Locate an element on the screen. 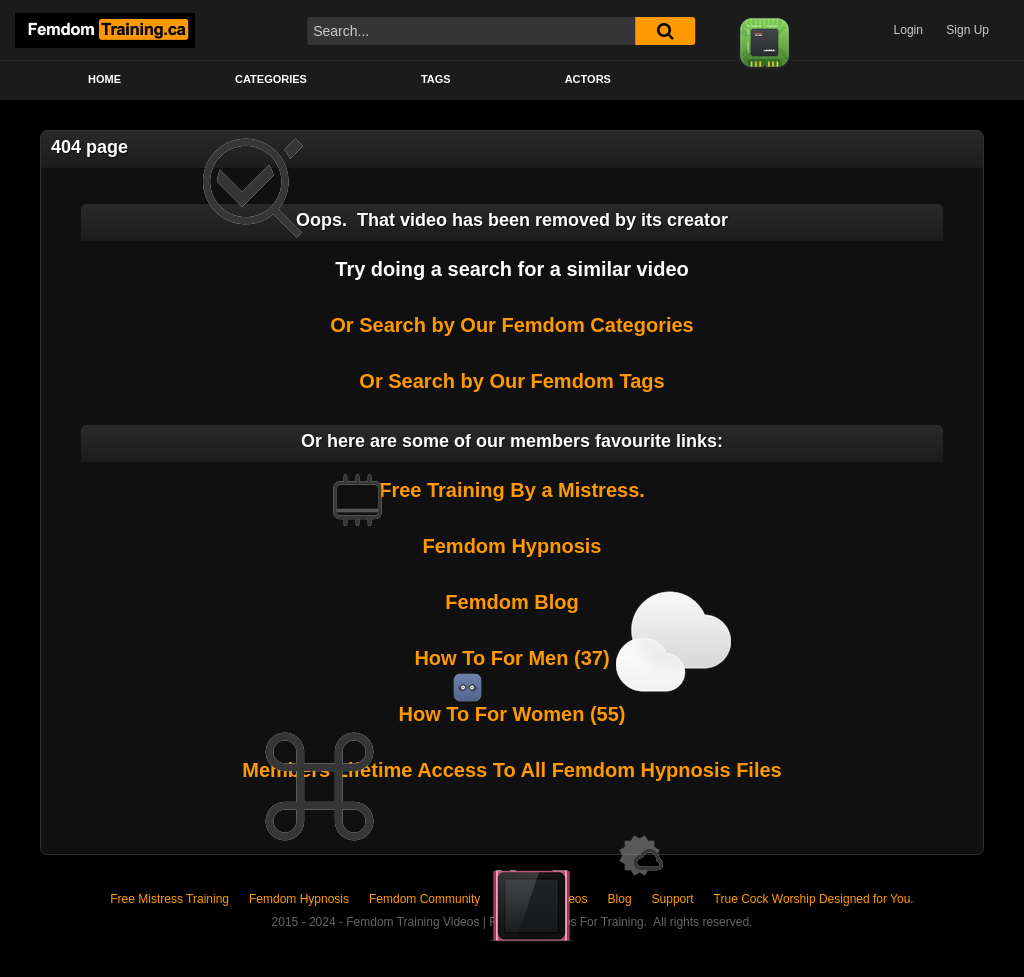  iPod nano device in pink is located at coordinates (531, 905).